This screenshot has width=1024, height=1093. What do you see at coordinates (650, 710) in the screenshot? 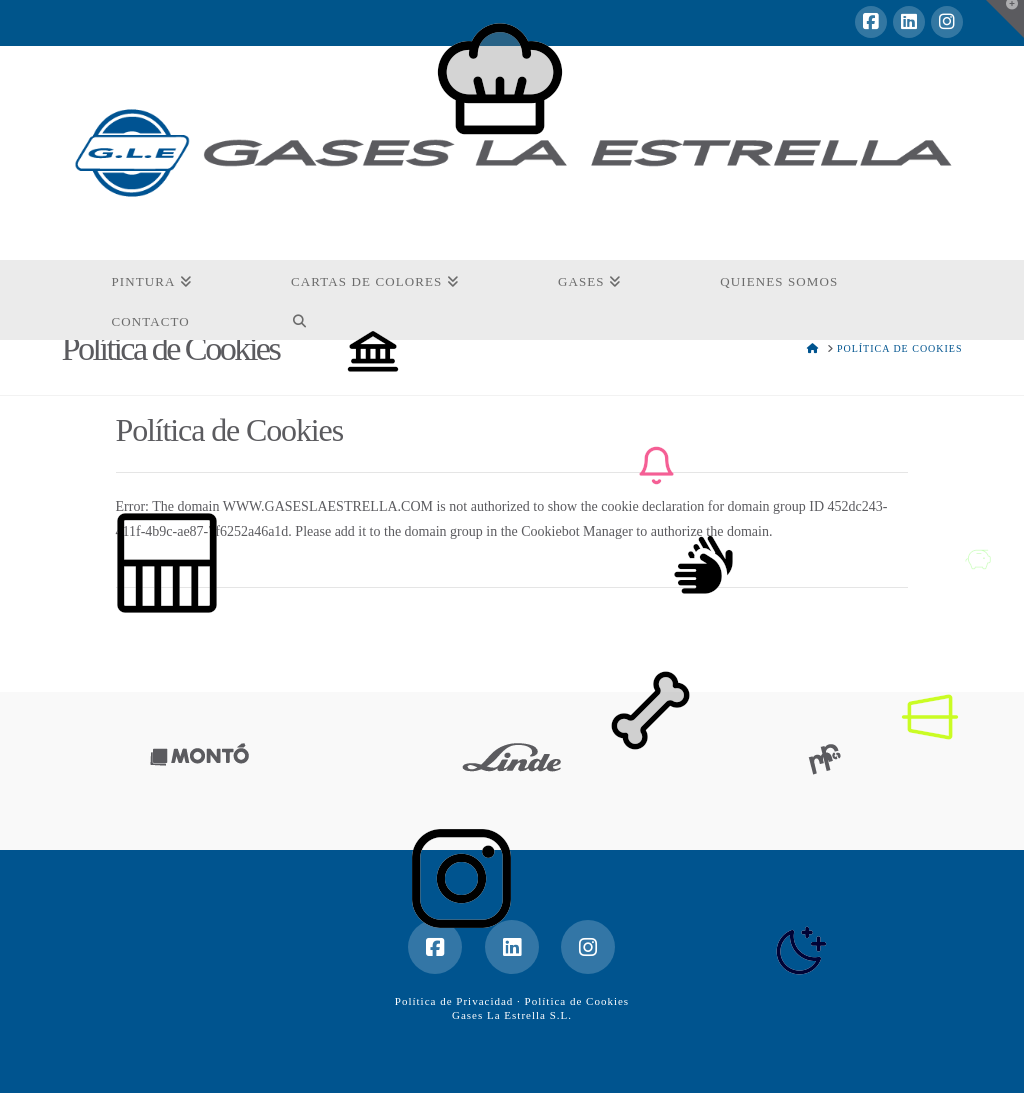
I see `access pet-related features or settings` at bounding box center [650, 710].